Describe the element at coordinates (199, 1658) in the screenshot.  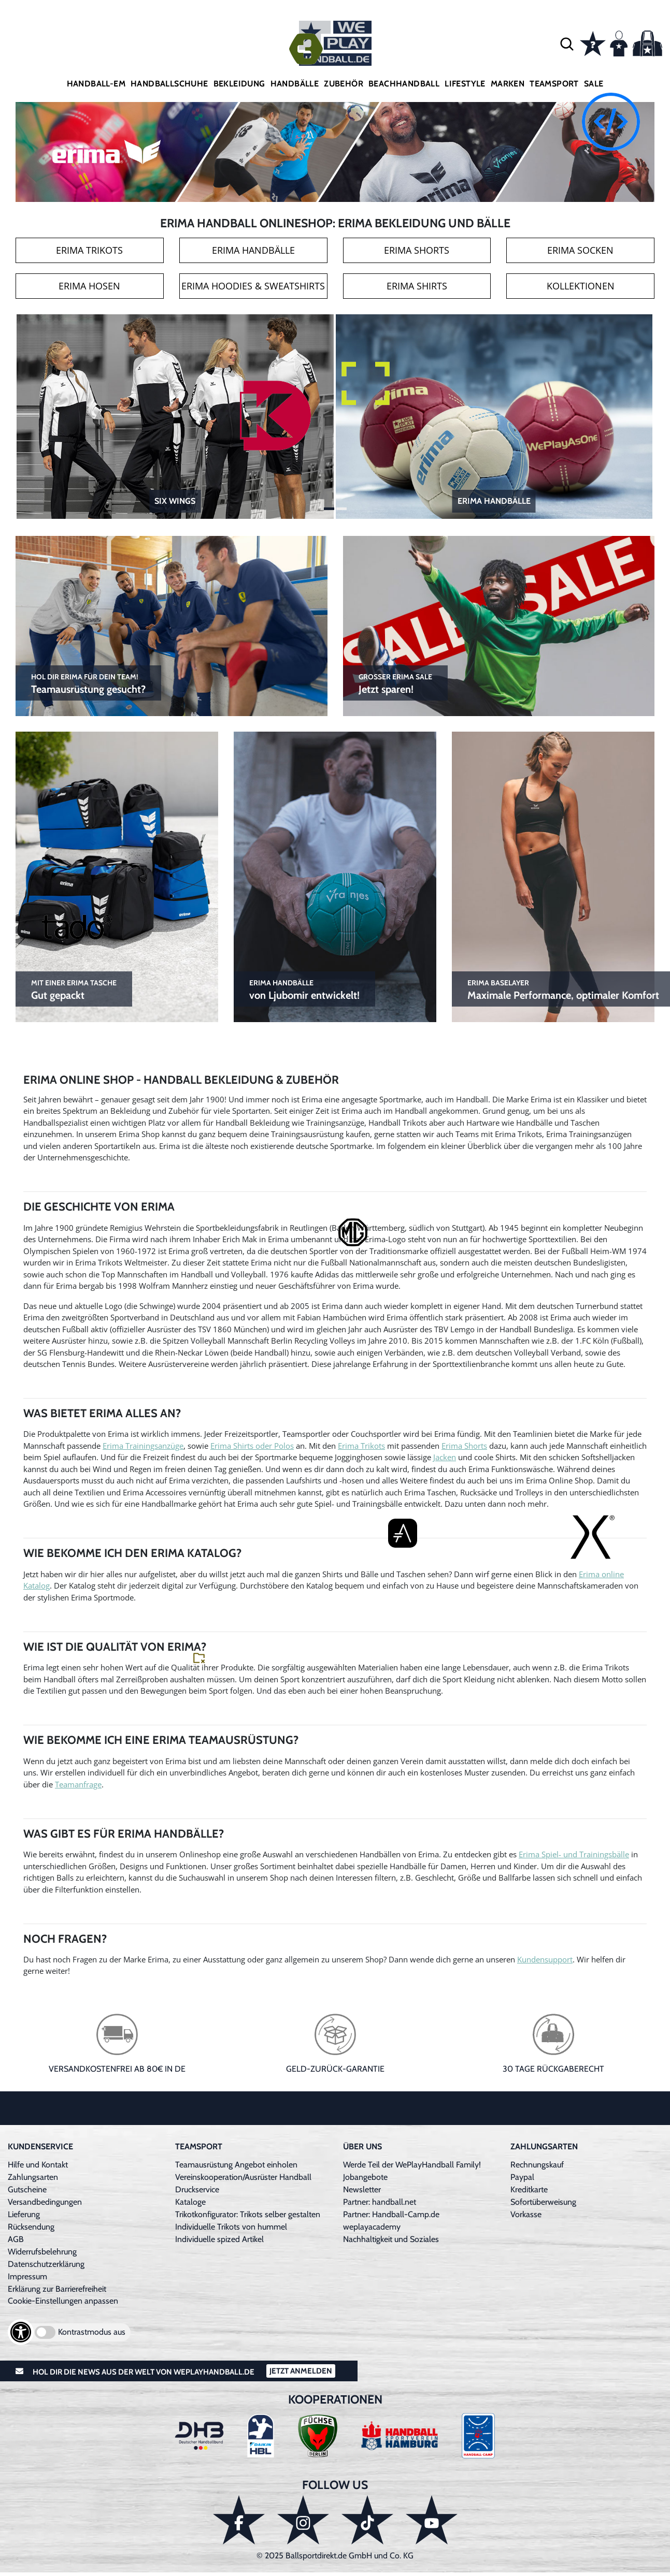
I see `close or collapse a folder` at that location.